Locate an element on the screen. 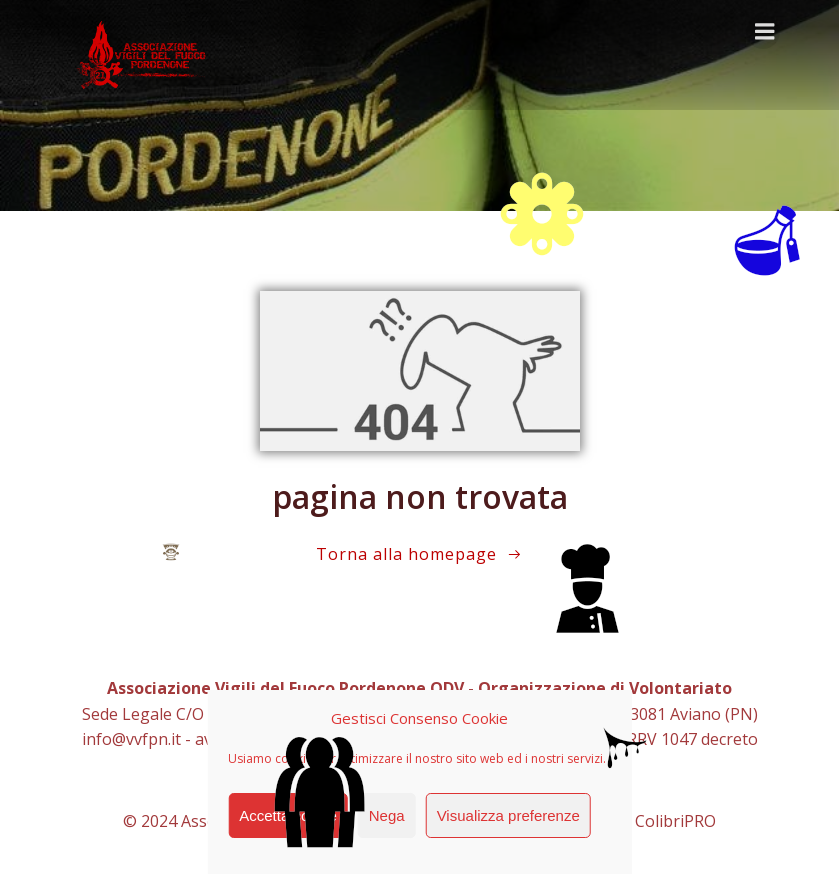 Image resolution: width=839 pixels, height=874 pixels. decorative badge or achievement icon is located at coordinates (542, 214).